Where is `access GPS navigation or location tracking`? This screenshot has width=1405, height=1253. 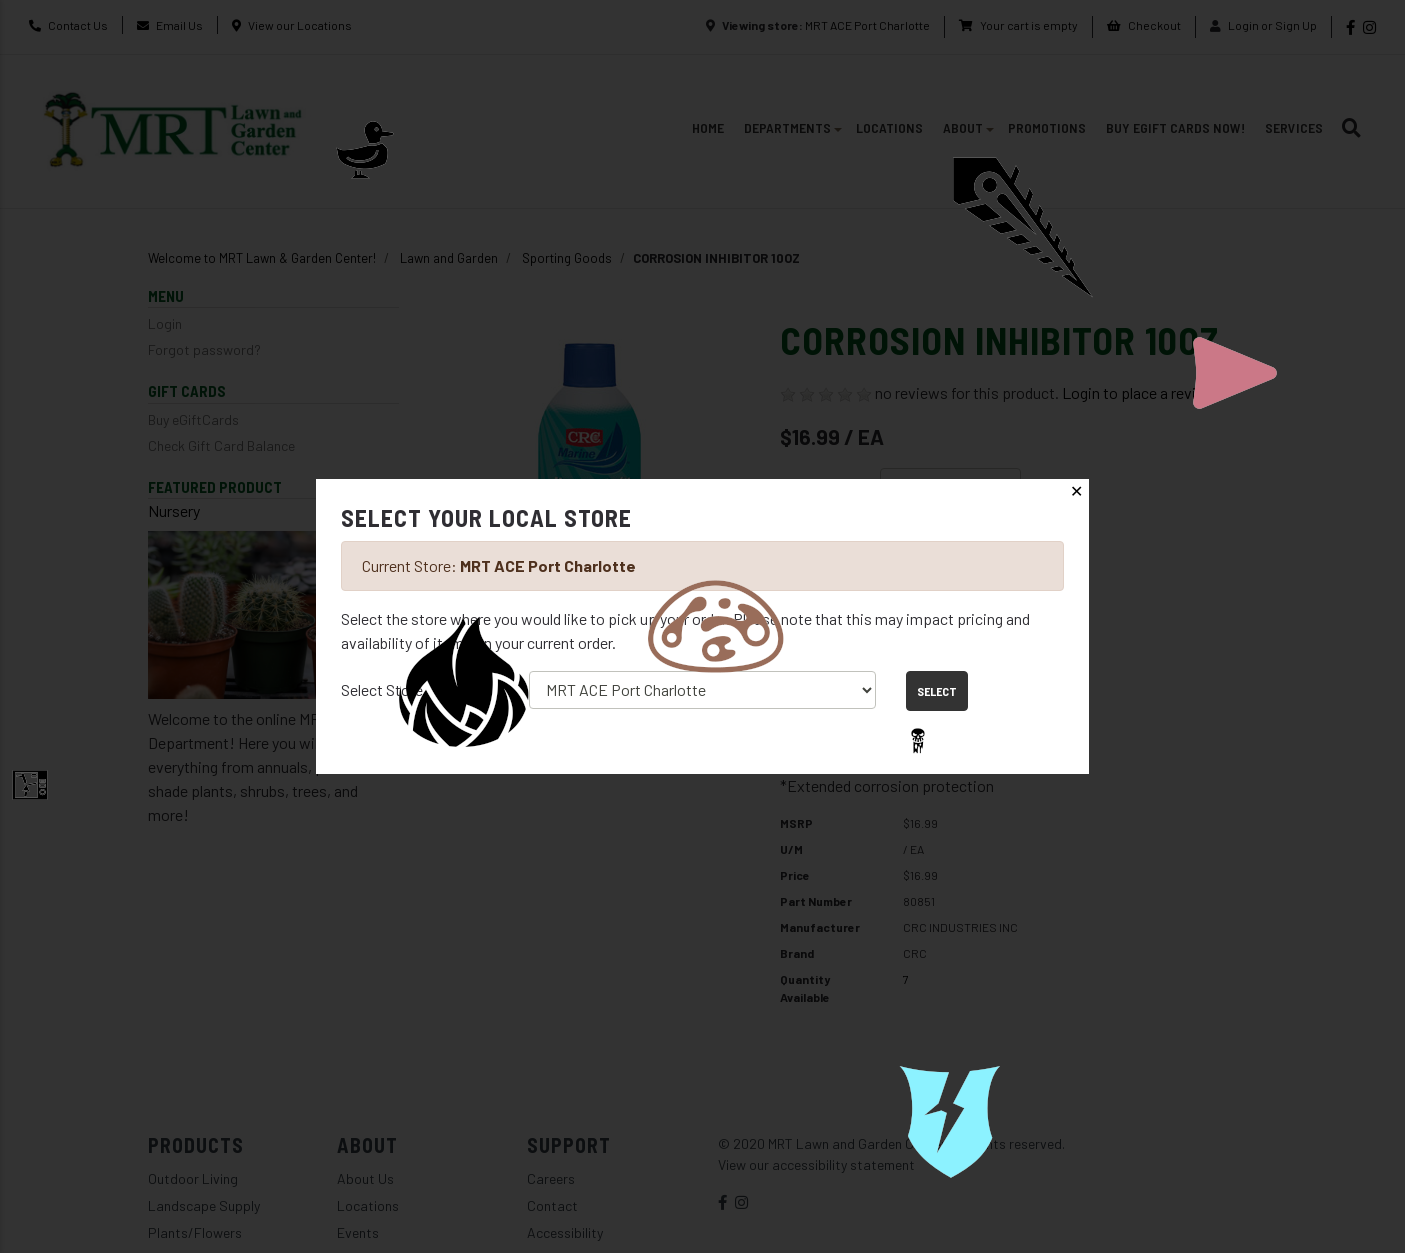
access GPS navigation or location tracking is located at coordinates (30, 785).